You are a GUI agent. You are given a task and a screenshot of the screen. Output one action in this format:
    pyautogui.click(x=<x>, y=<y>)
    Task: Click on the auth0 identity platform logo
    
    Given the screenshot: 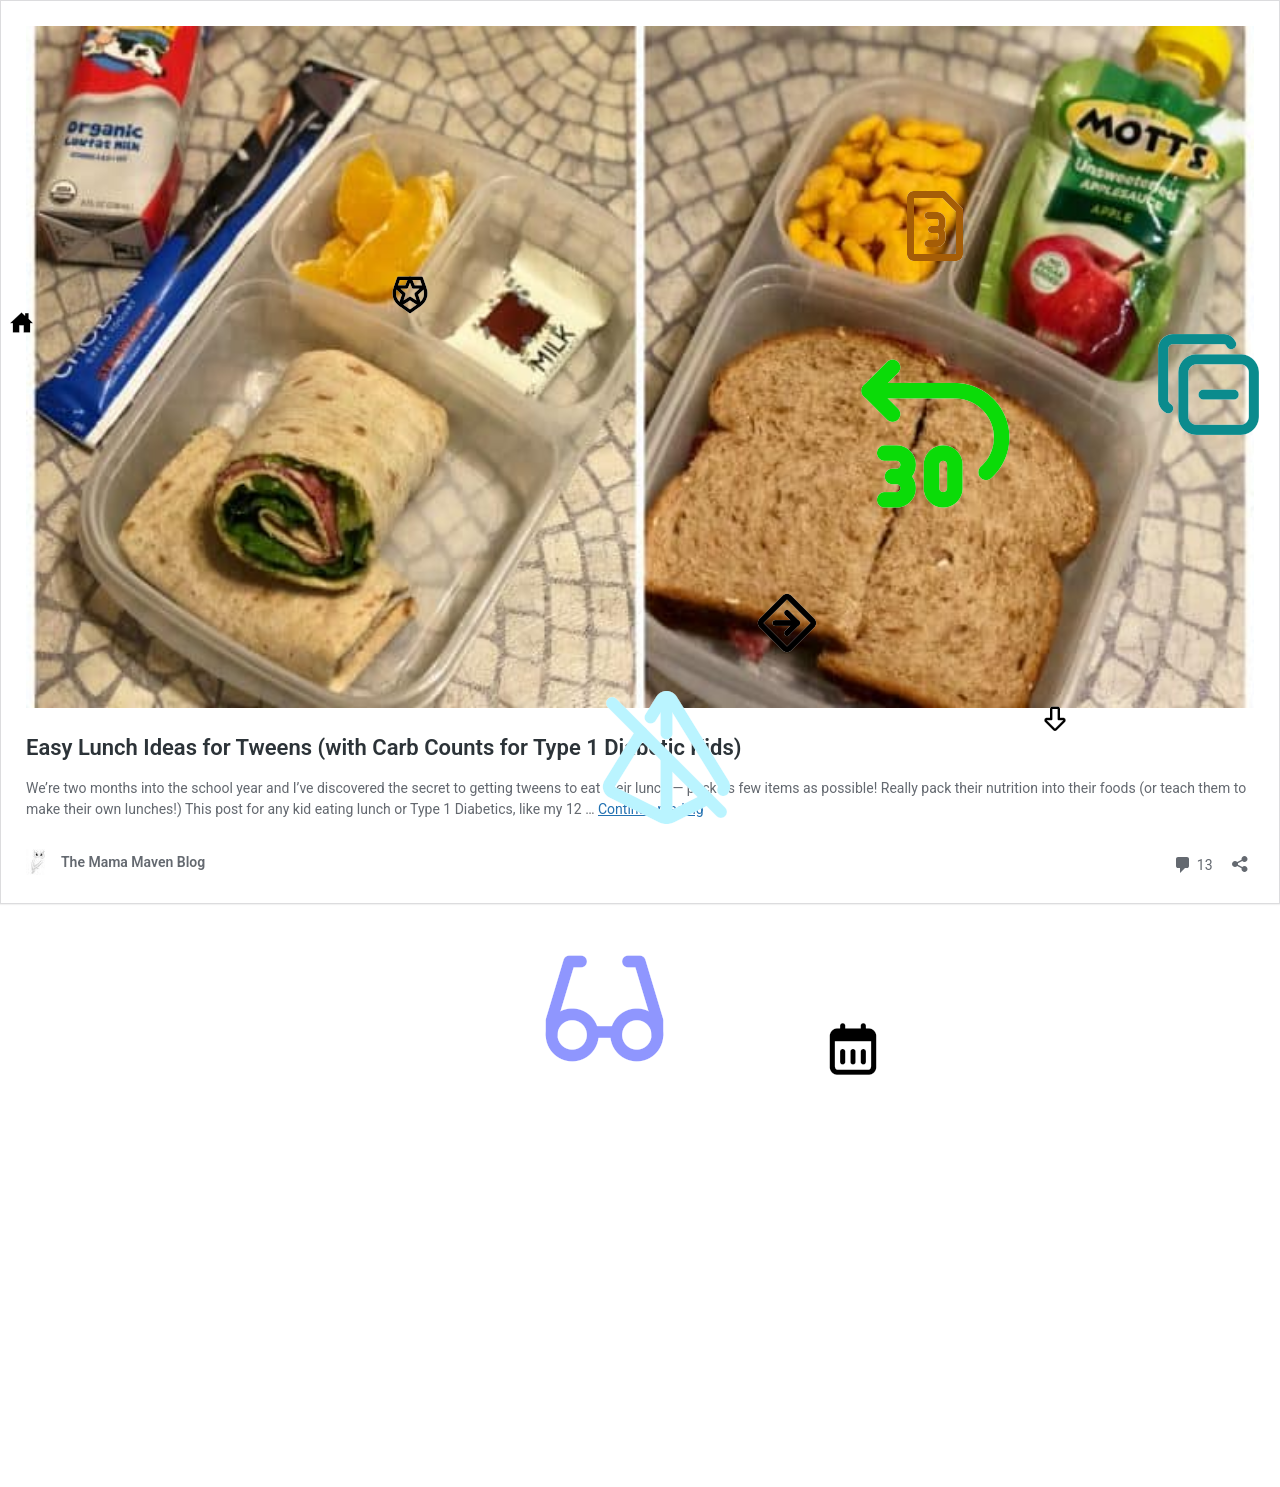 What is the action you would take?
    pyautogui.click(x=410, y=294)
    